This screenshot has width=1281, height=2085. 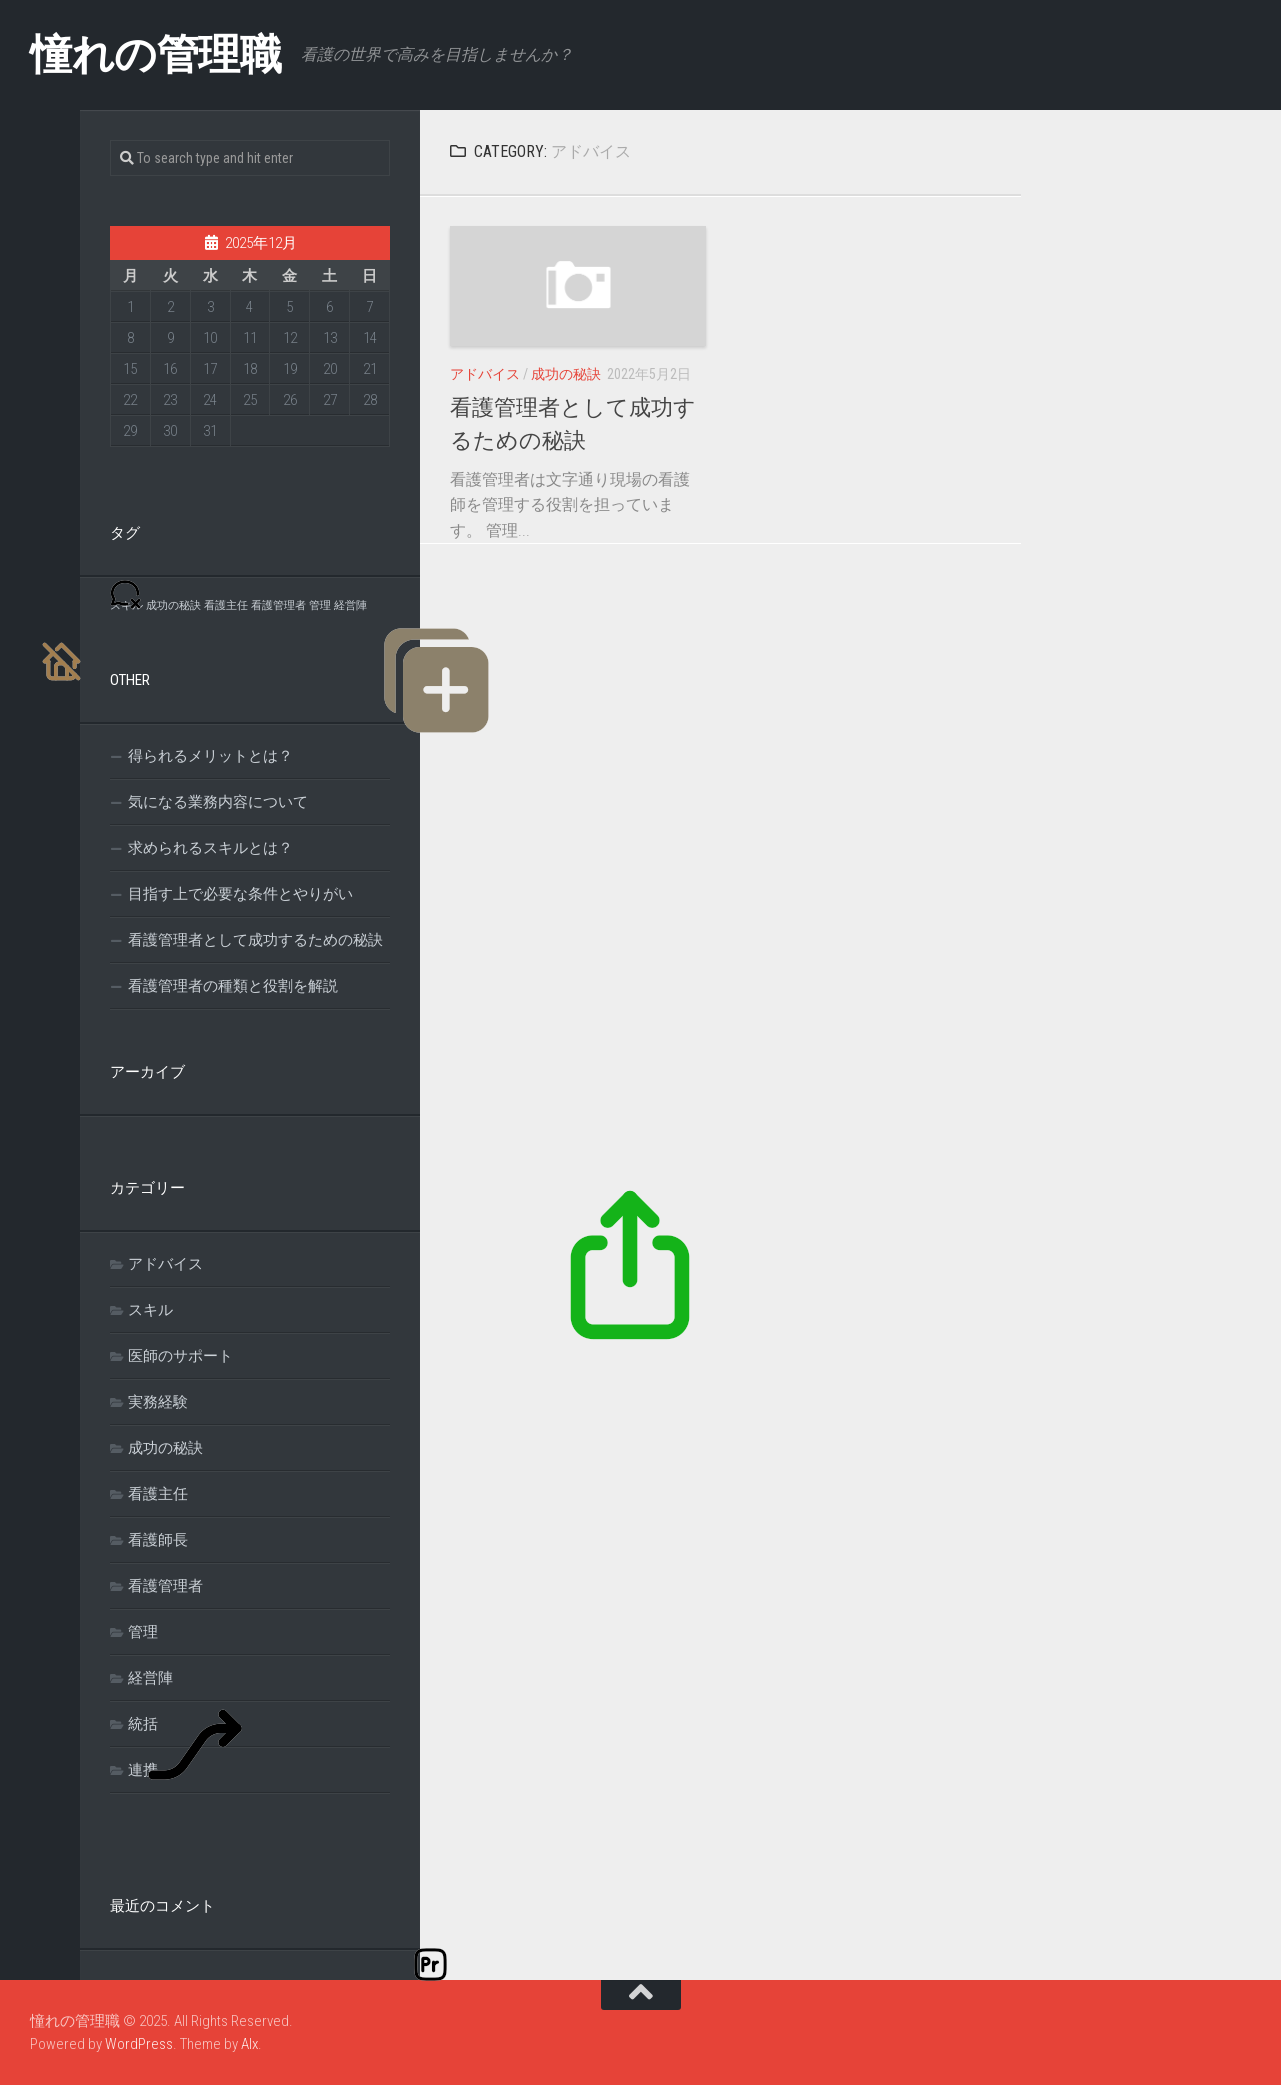 What do you see at coordinates (630, 1265) in the screenshot?
I see `share this content` at bounding box center [630, 1265].